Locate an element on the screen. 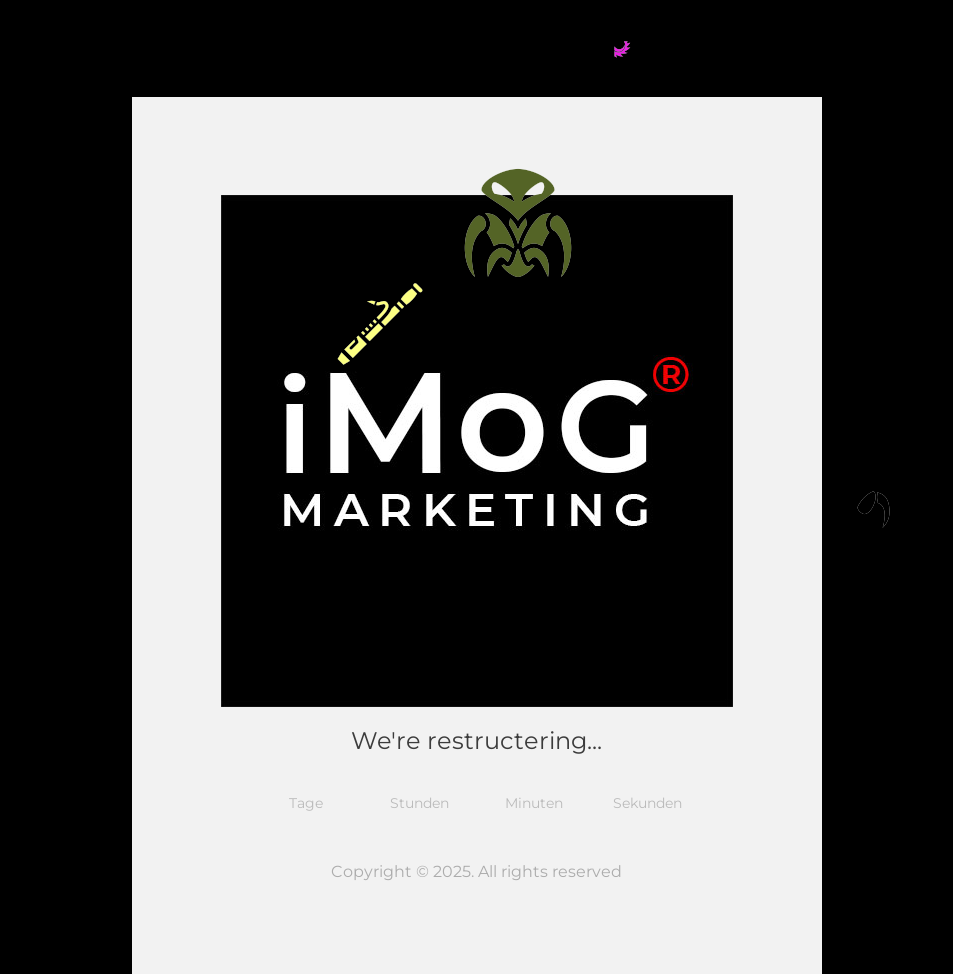 The image size is (953, 974). equip or select a saw blade weapon is located at coordinates (622, 49).